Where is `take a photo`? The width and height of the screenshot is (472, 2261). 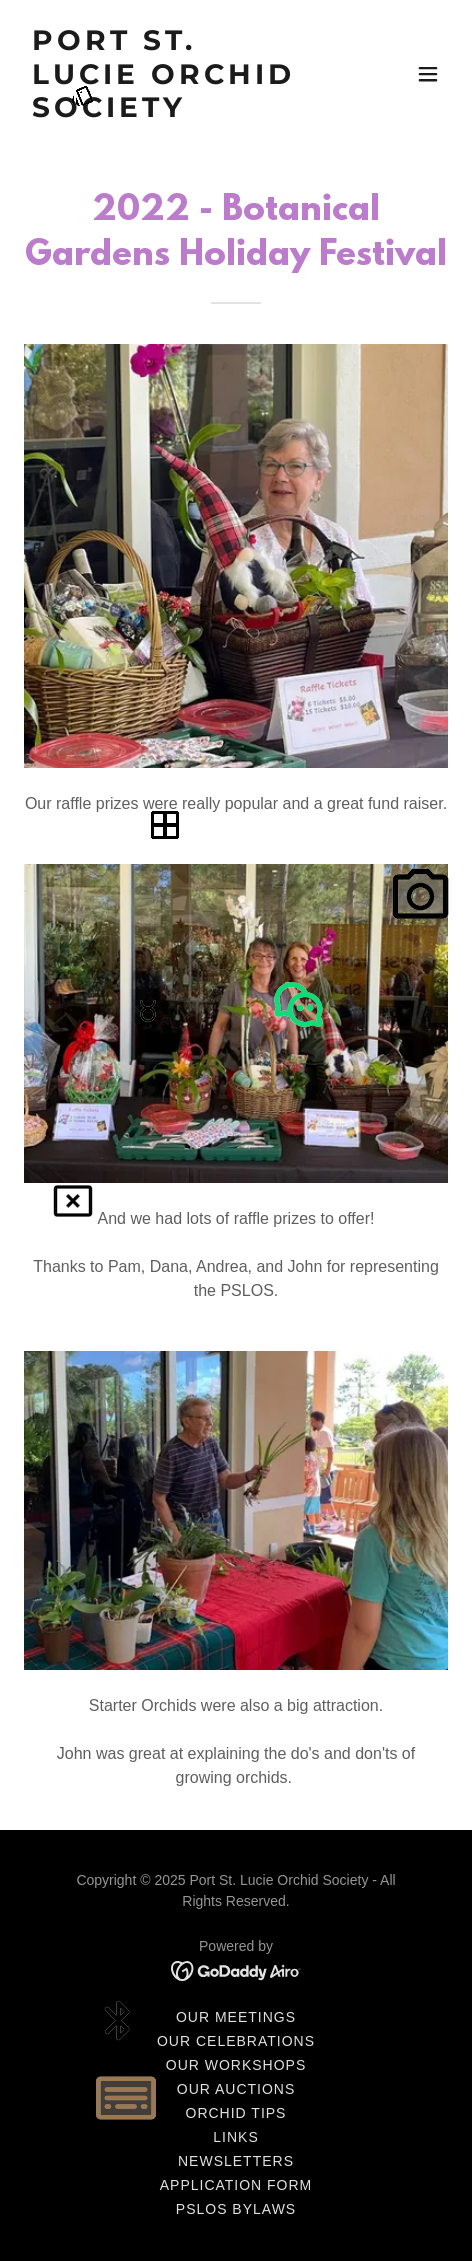
take a photo is located at coordinates (420, 896).